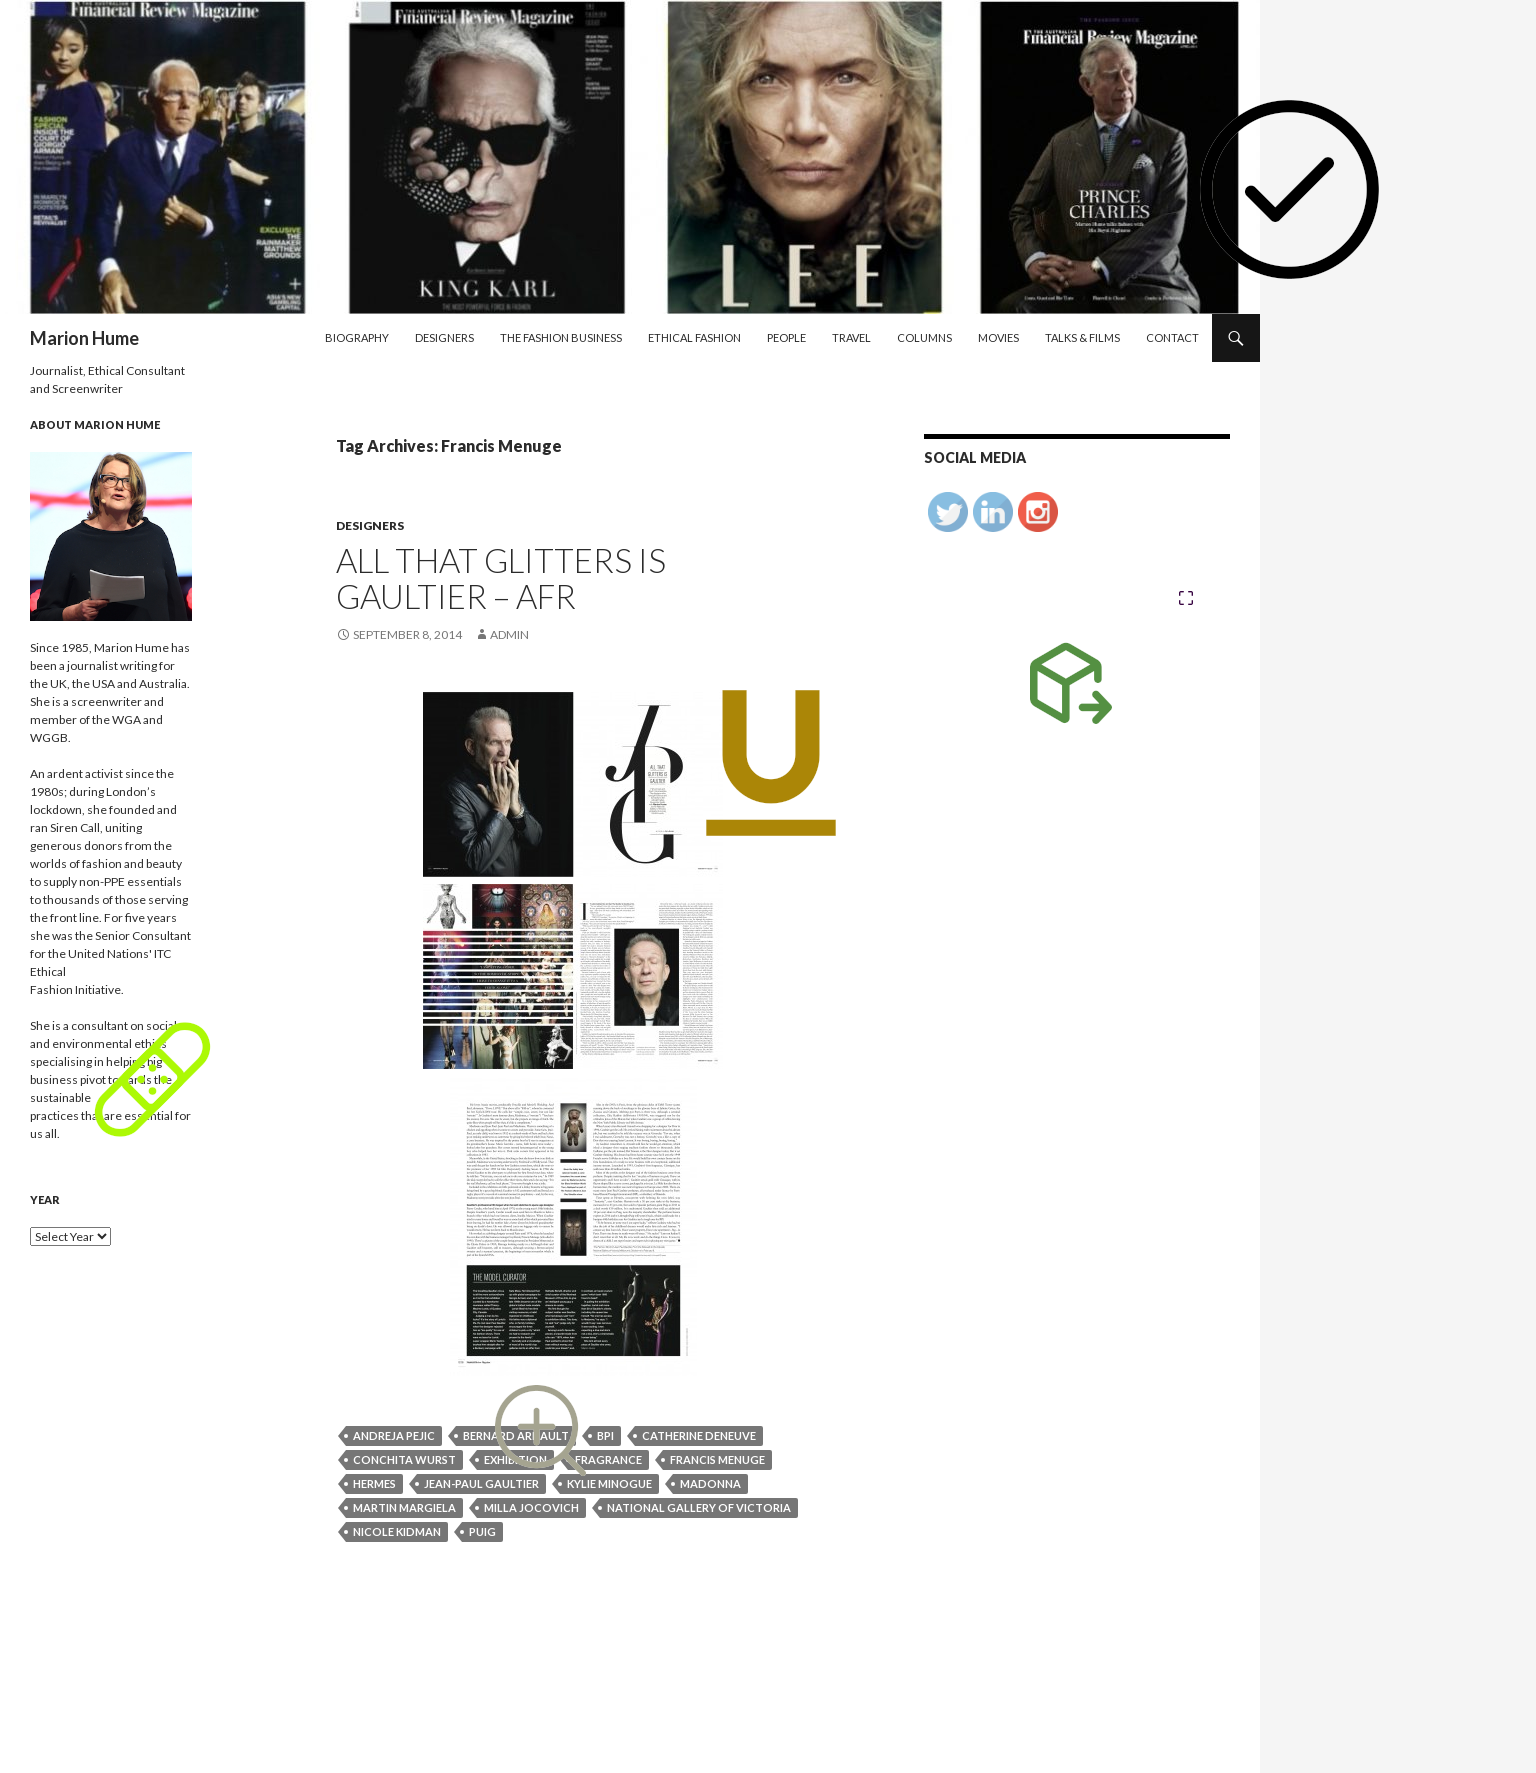  I want to click on apply underline formatting to selected text, so click(771, 763).